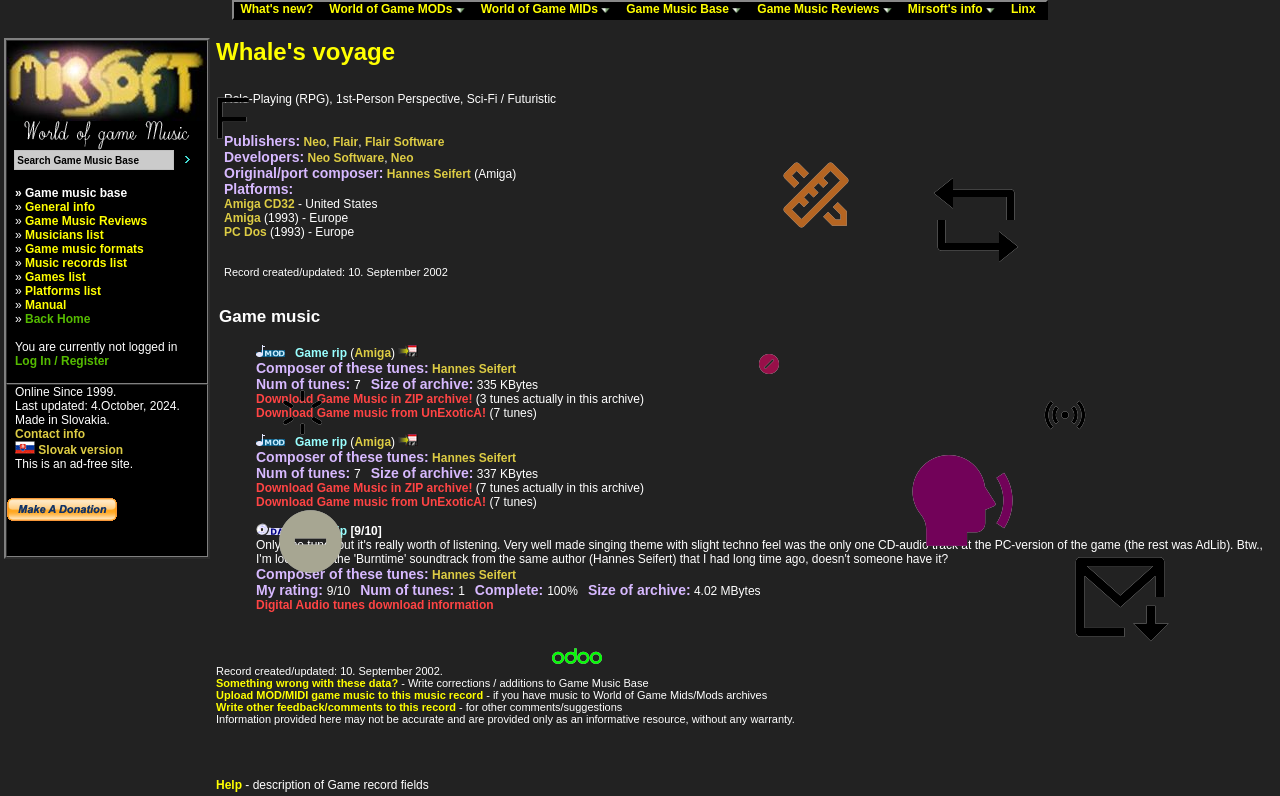 This screenshot has height=796, width=1280. What do you see at coordinates (816, 195) in the screenshot?
I see `access design tools` at bounding box center [816, 195].